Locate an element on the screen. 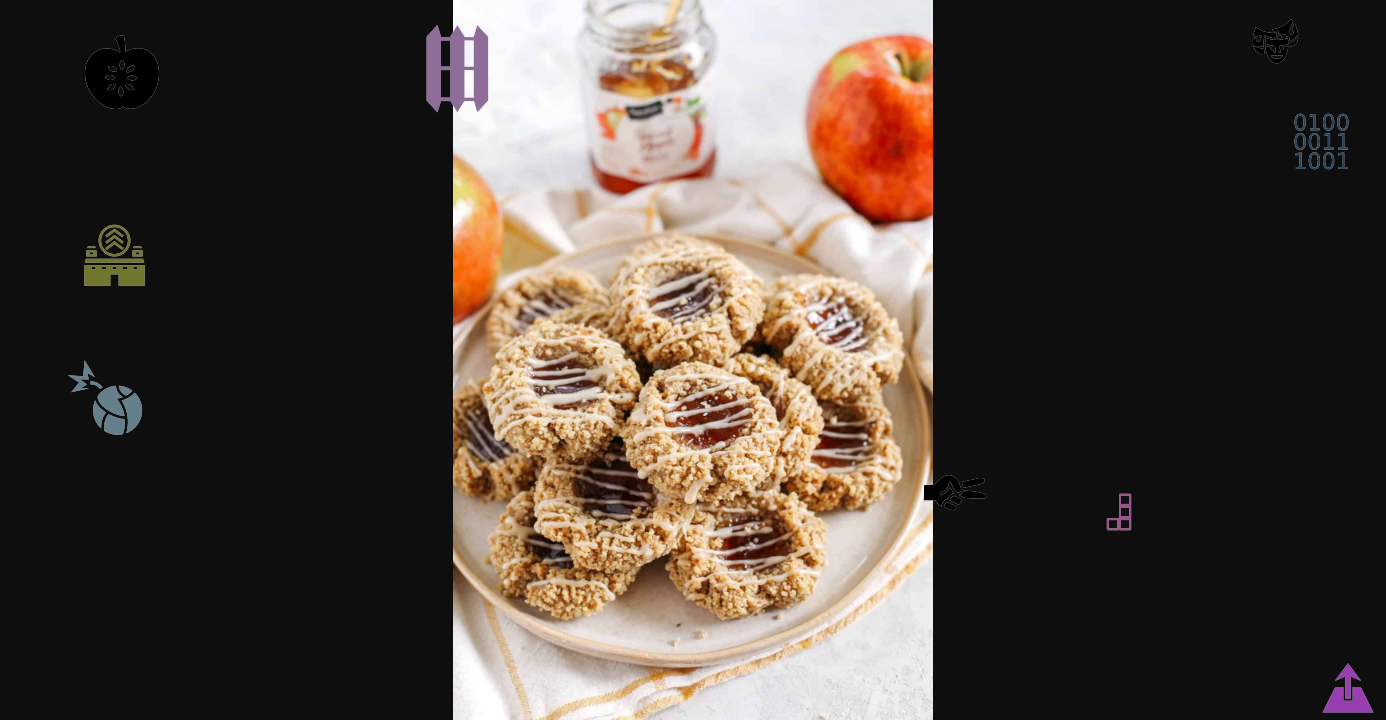 Image resolution: width=1386 pixels, height=720 pixels. represents a military or defensive structure in a game is located at coordinates (114, 255).